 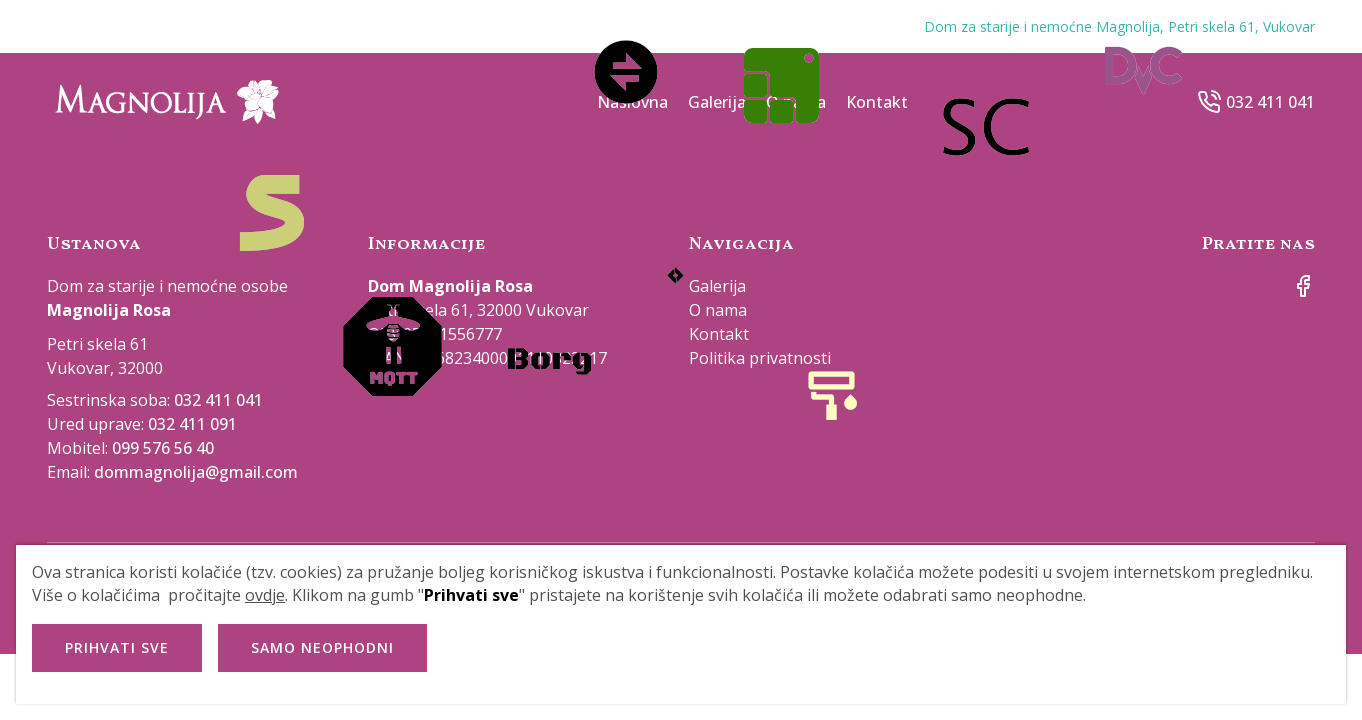 I want to click on open borgbackup application, so click(x=549, y=361).